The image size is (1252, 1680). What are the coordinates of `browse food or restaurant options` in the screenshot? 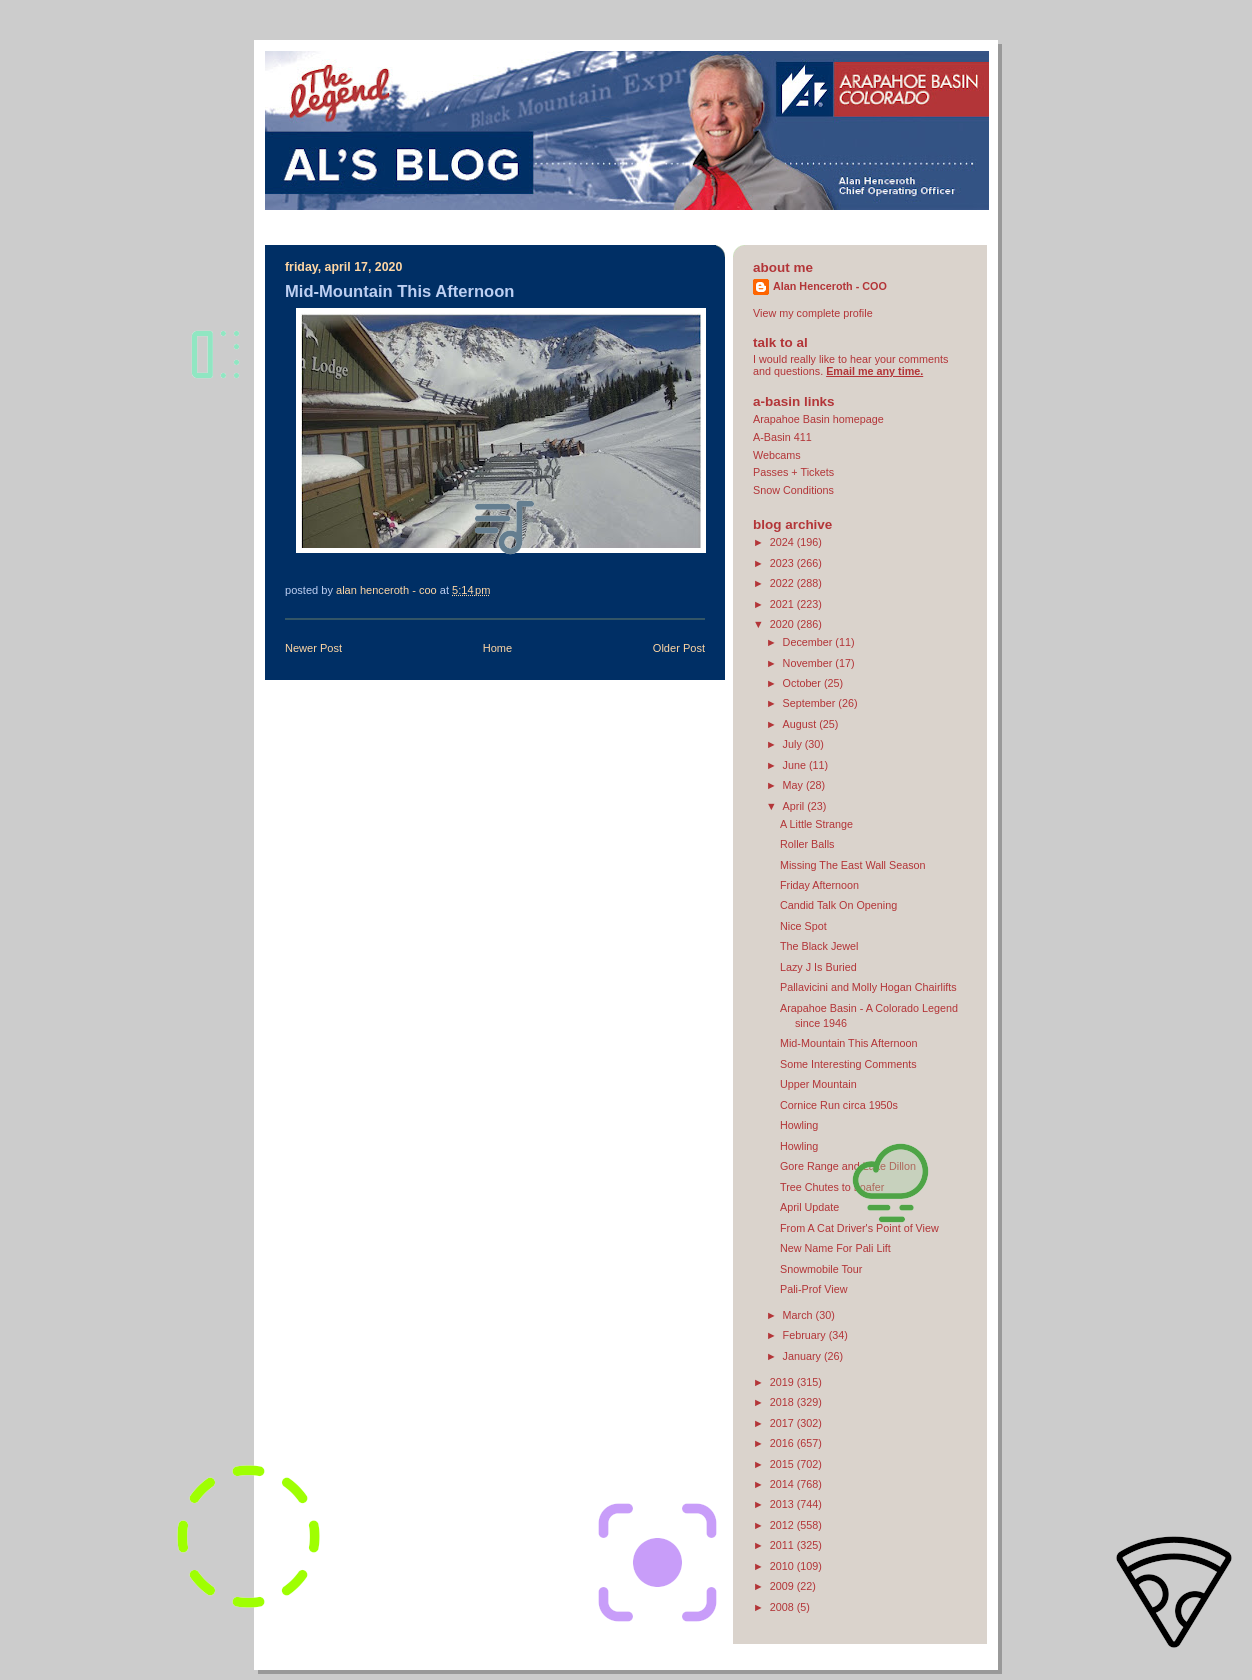 It's located at (1174, 1590).